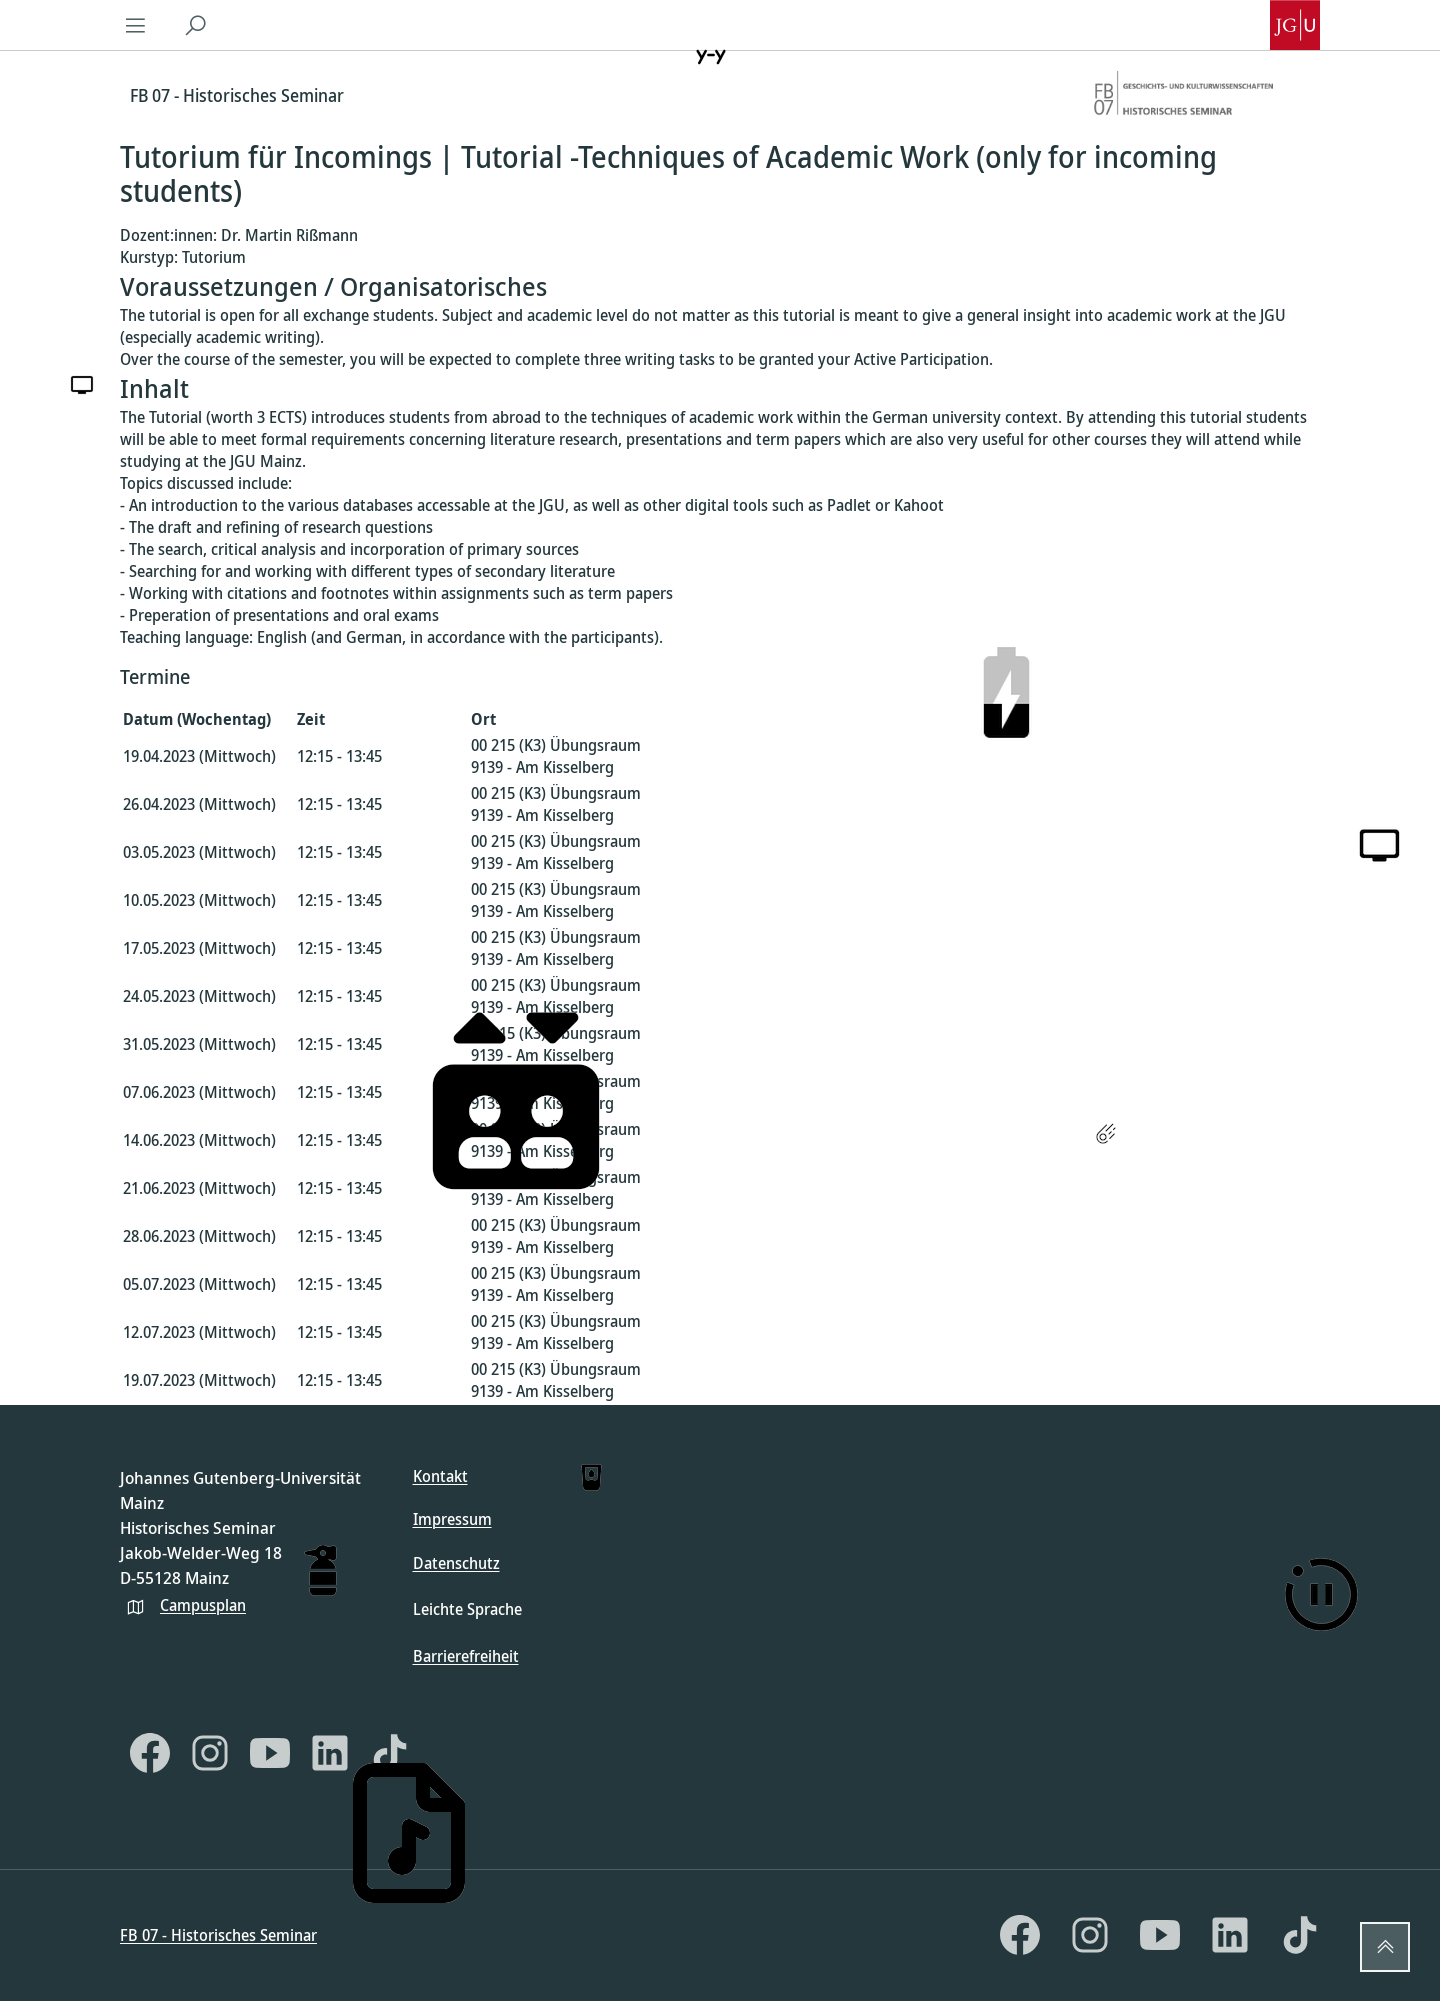 This screenshot has height=2001, width=1440. What do you see at coordinates (82, 385) in the screenshot?
I see `access personal video or media content` at bounding box center [82, 385].